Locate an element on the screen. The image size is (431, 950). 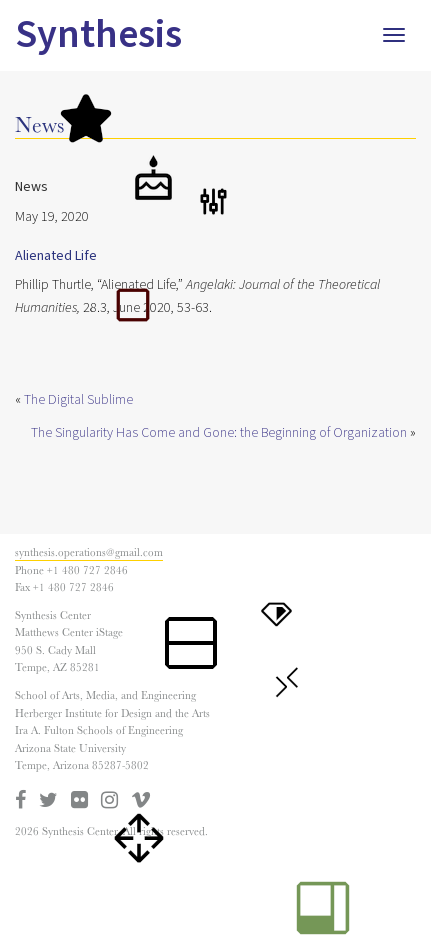
stop debugging session is located at coordinates (133, 305).